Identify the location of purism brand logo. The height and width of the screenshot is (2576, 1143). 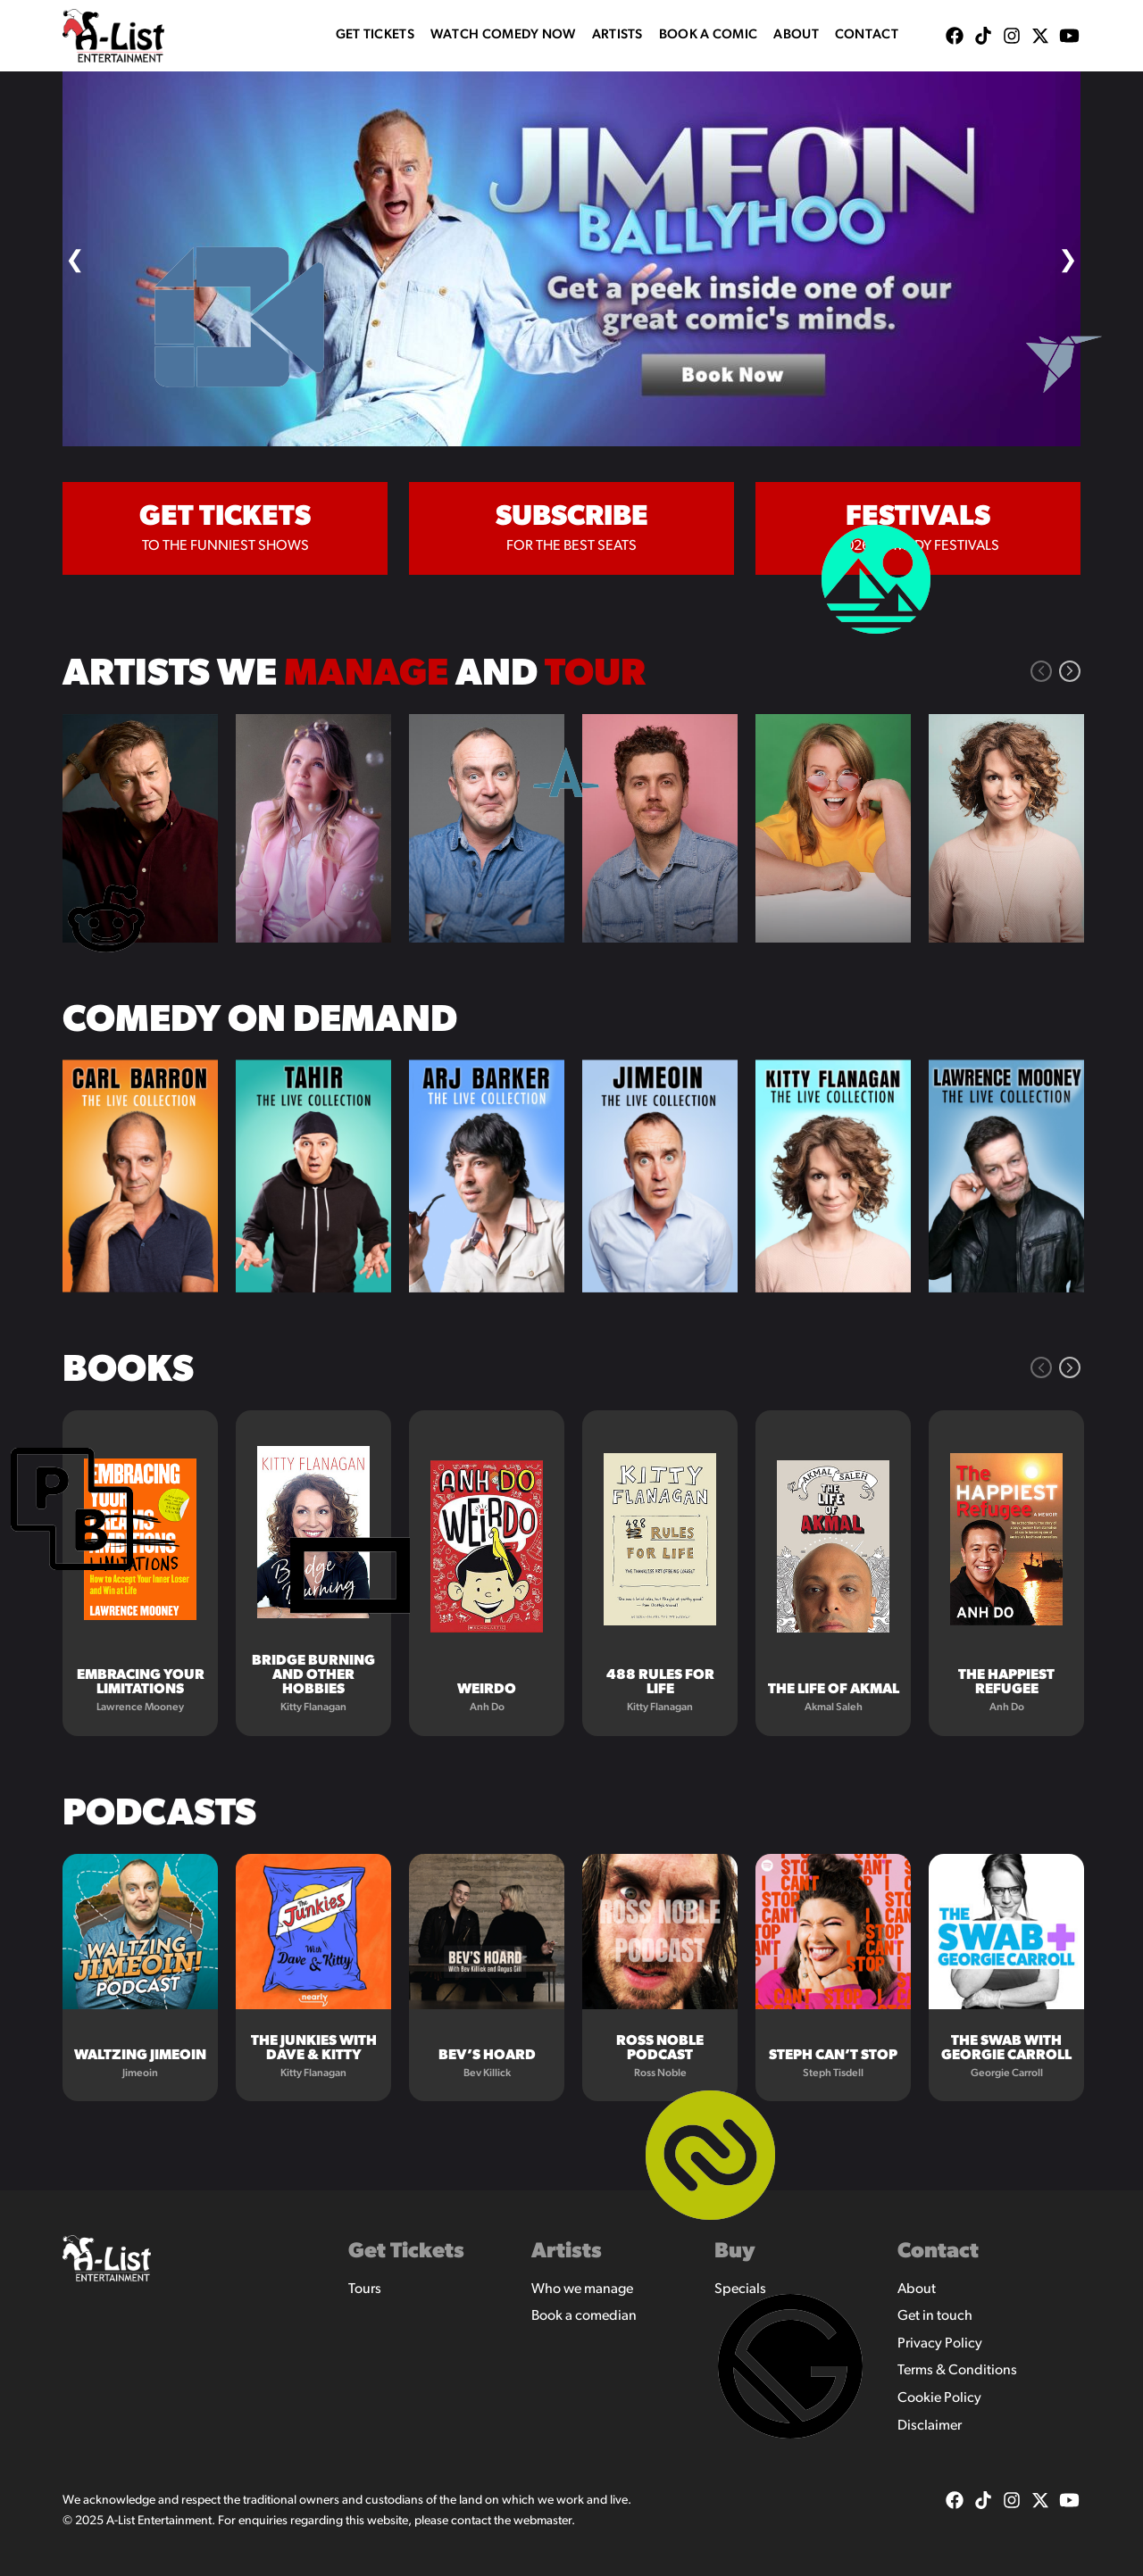
(350, 1575).